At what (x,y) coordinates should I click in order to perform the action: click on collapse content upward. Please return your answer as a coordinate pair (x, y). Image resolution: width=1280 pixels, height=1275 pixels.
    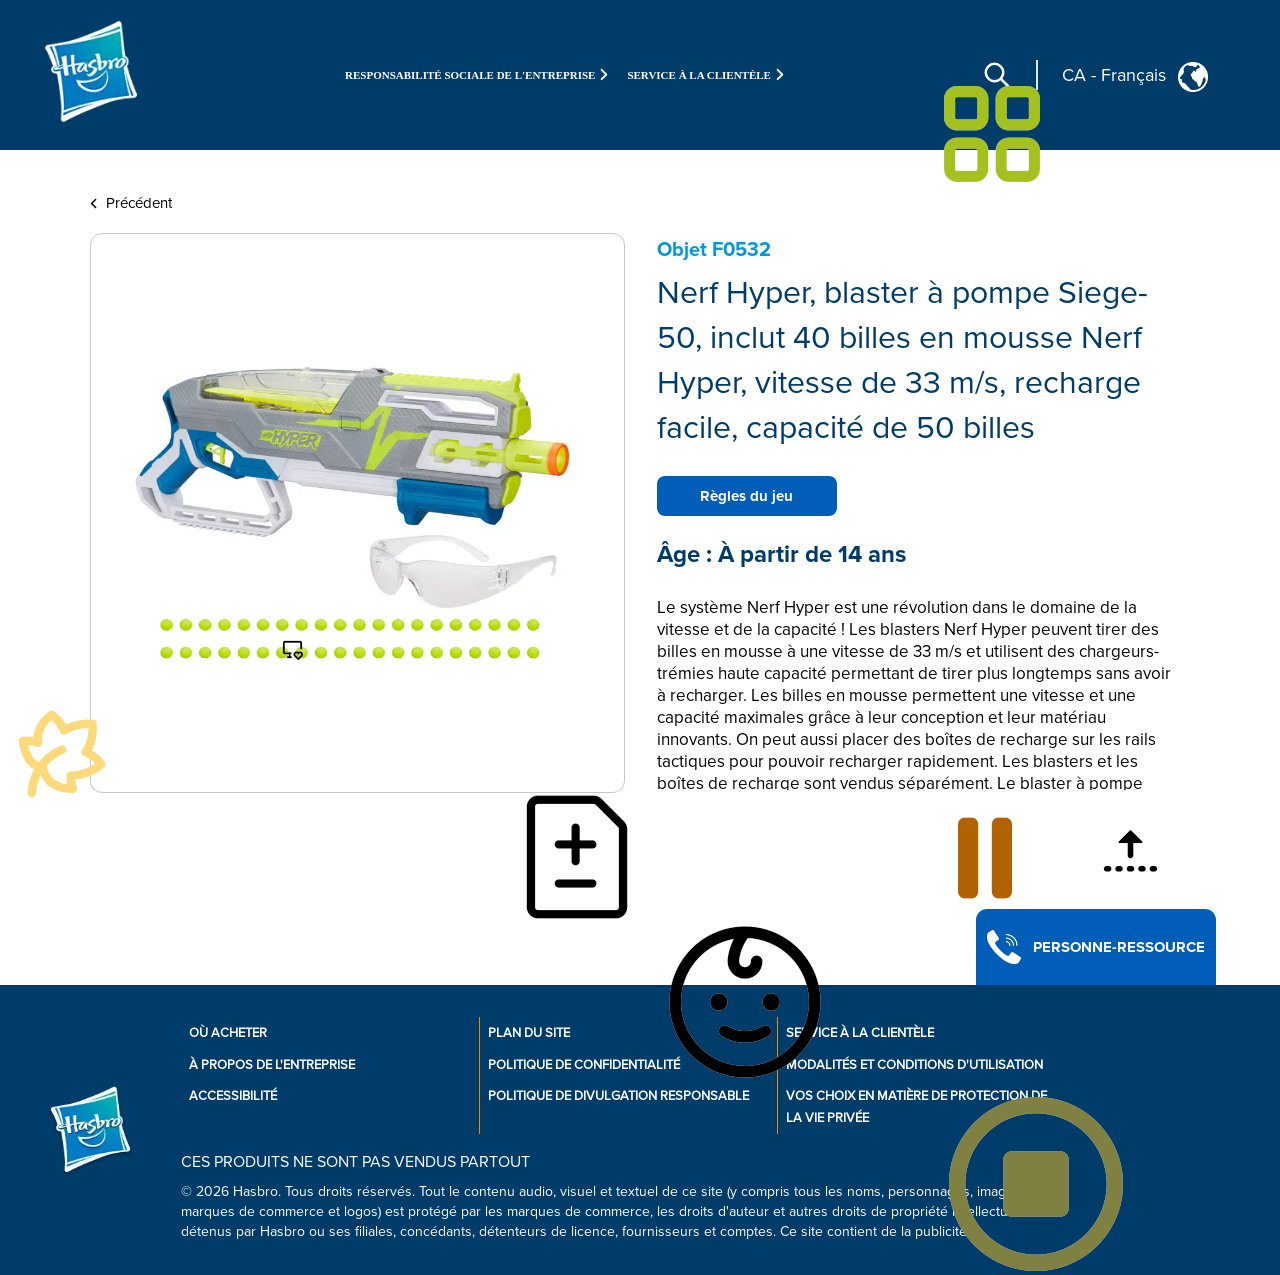
    Looking at the image, I should click on (1130, 854).